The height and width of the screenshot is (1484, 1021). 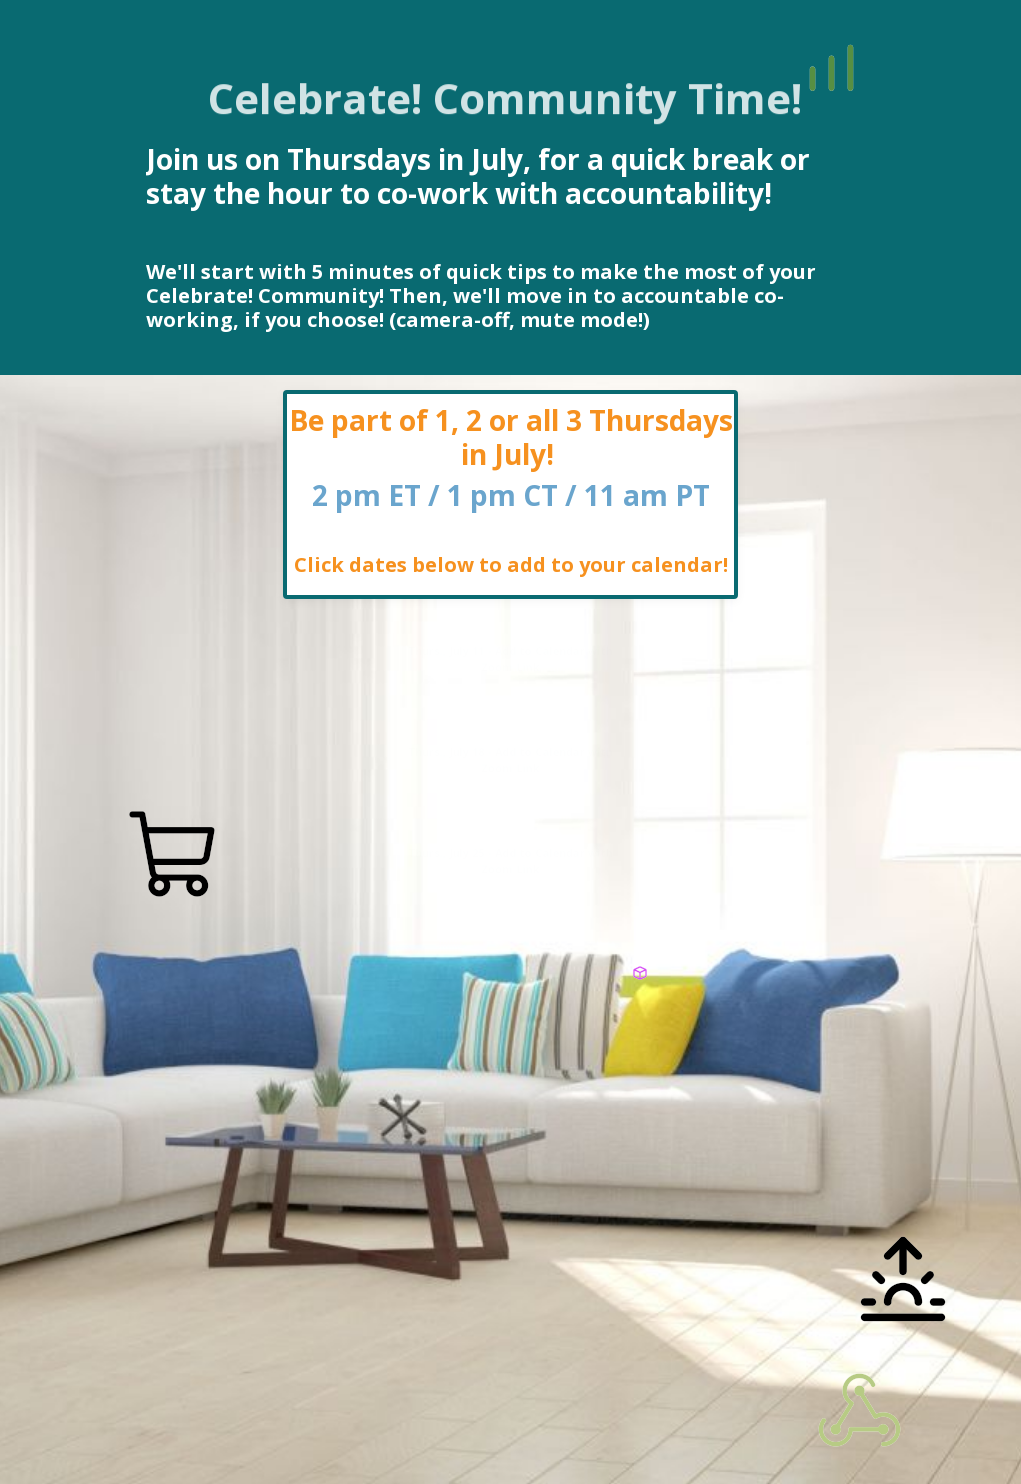 What do you see at coordinates (903, 1279) in the screenshot?
I see `set a morning alarm or wake-up time` at bounding box center [903, 1279].